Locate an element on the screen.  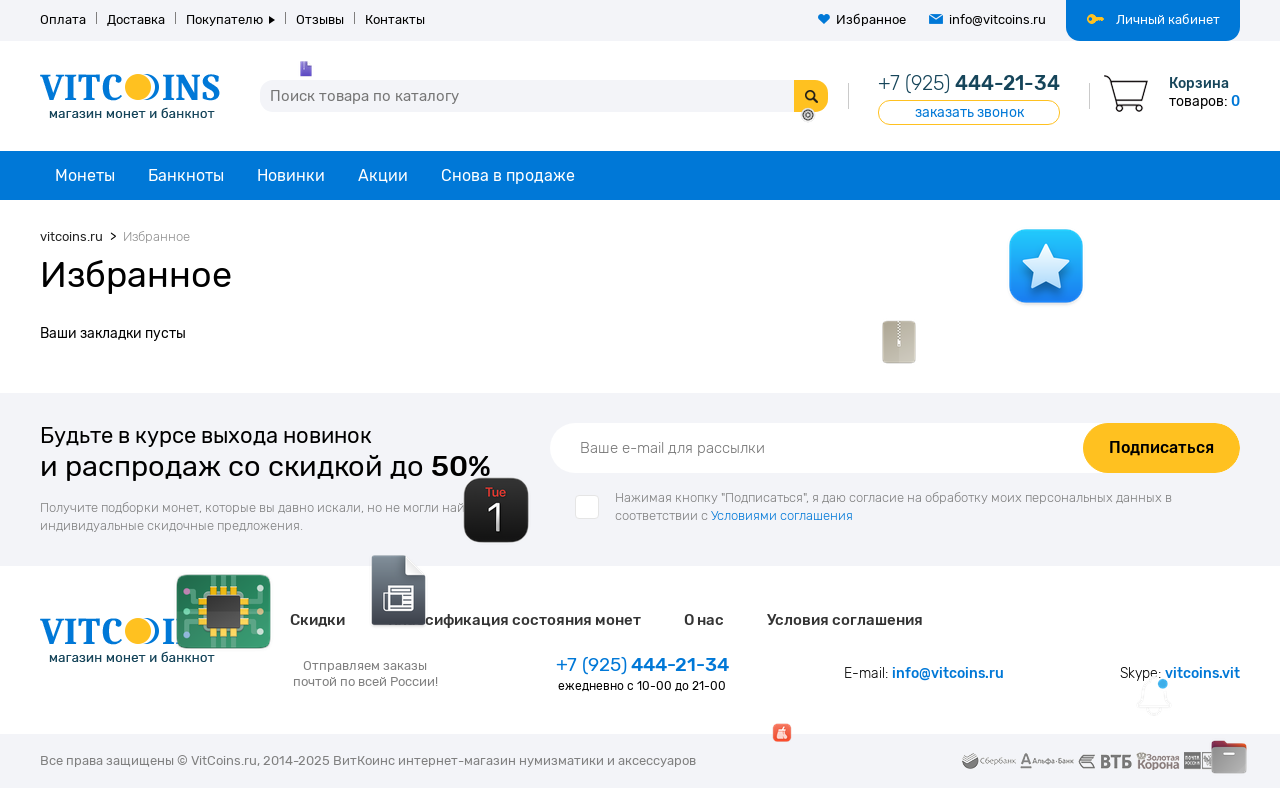
a compressed bzdvi document file is located at coordinates (306, 69).